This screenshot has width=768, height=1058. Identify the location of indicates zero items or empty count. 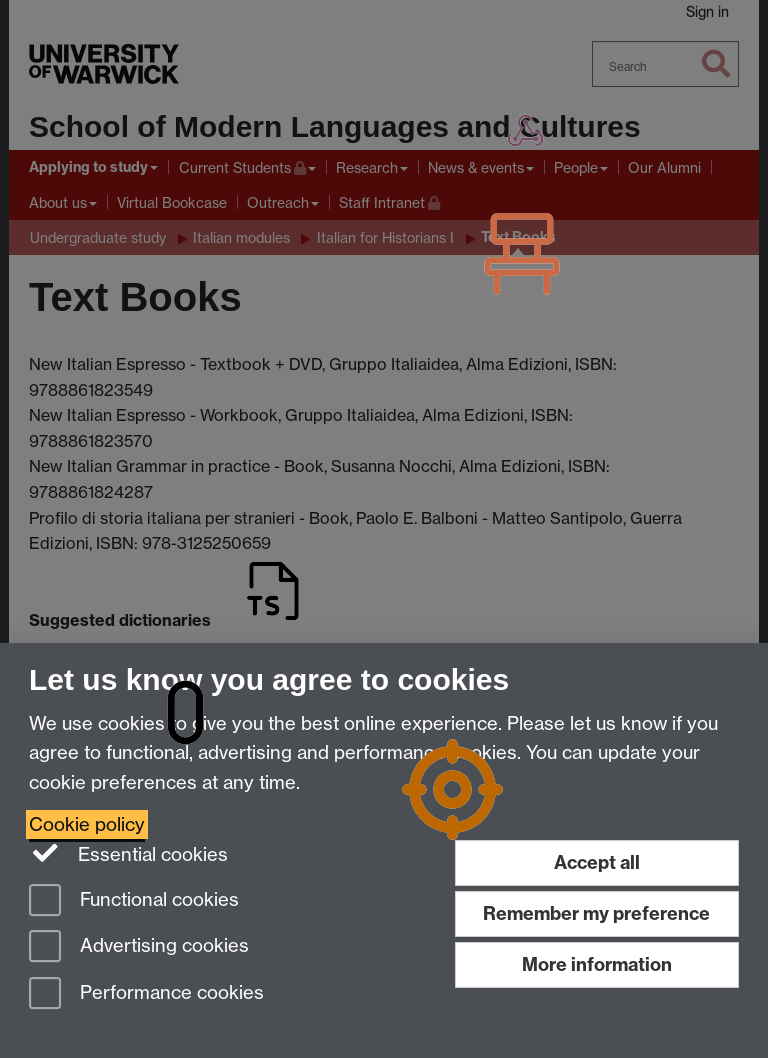
(185, 712).